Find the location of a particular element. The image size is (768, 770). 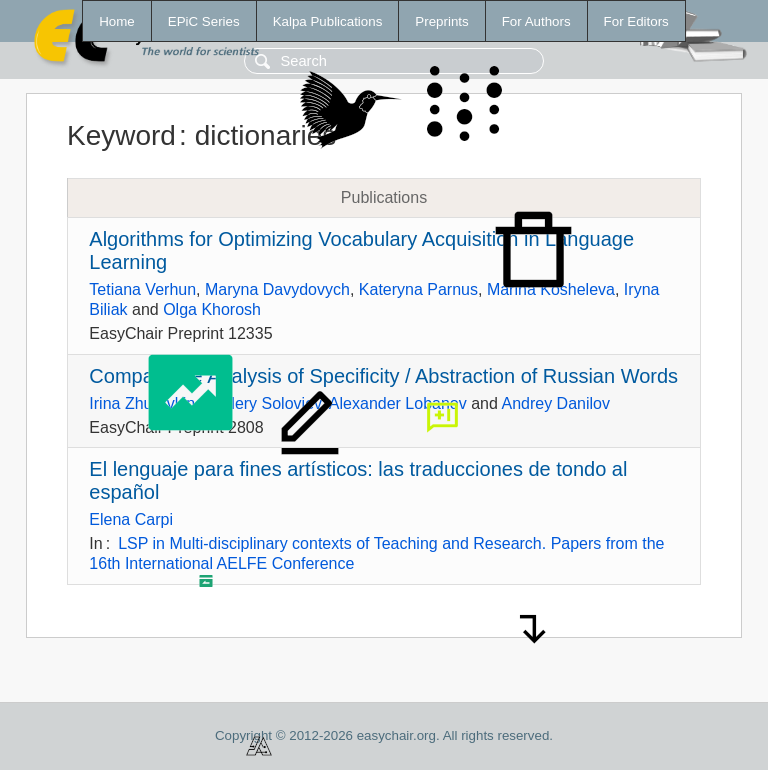

open weights & biases dashboard is located at coordinates (464, 103).